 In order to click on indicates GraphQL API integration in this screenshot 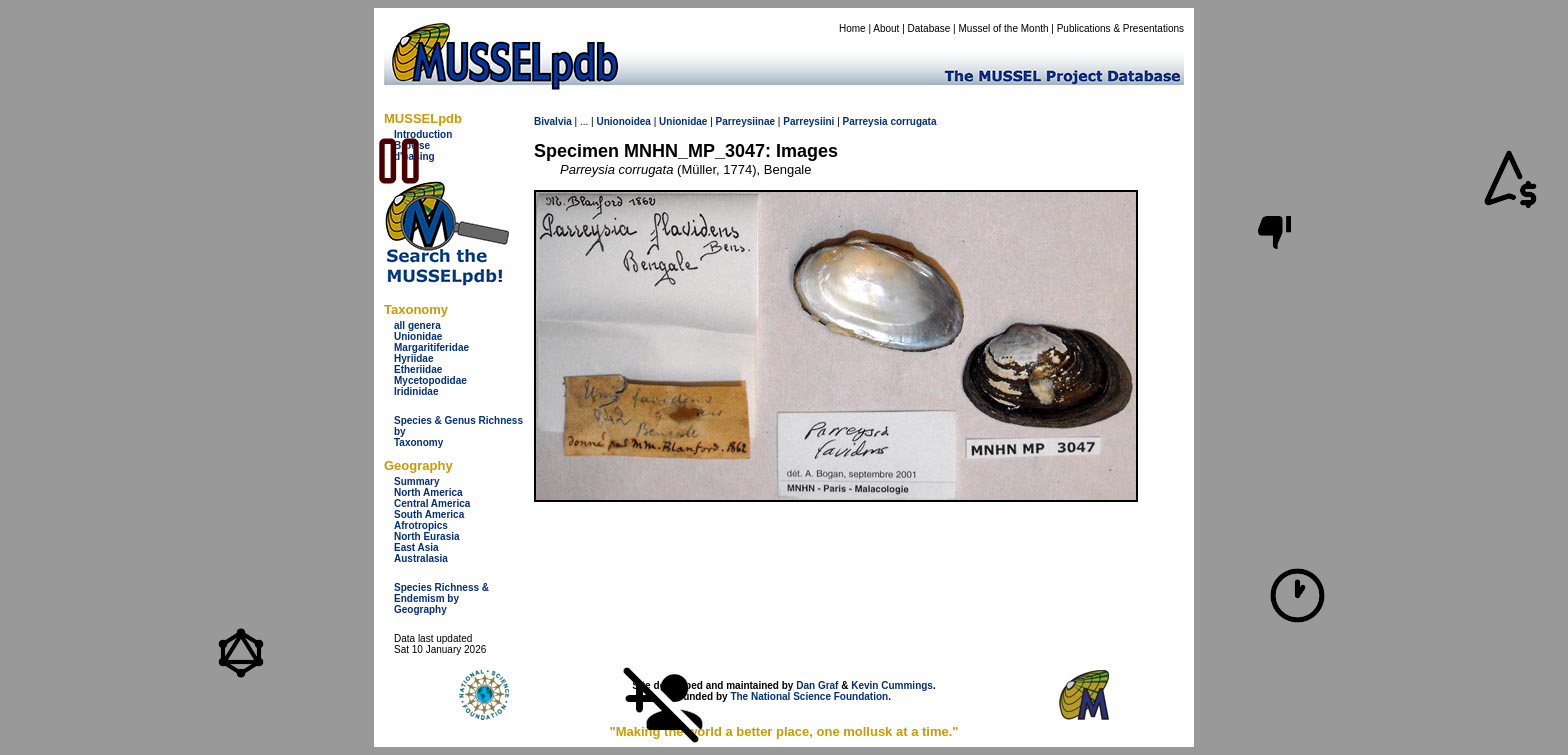, I will do `click(241, 653)`.